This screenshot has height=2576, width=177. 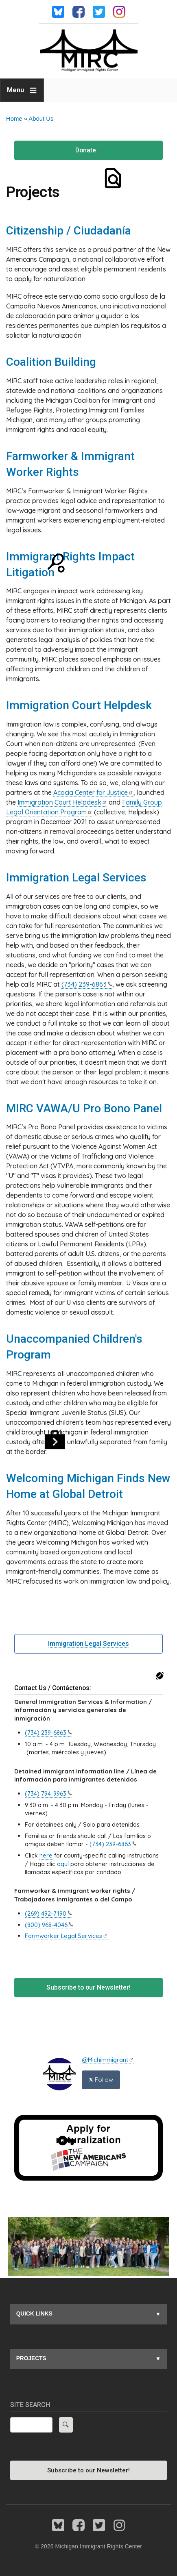 What do you see at coordinates (66, 2140) in the screenshot?
I see `access VPN or secure connection settings` at bounding box center [66, 2140].